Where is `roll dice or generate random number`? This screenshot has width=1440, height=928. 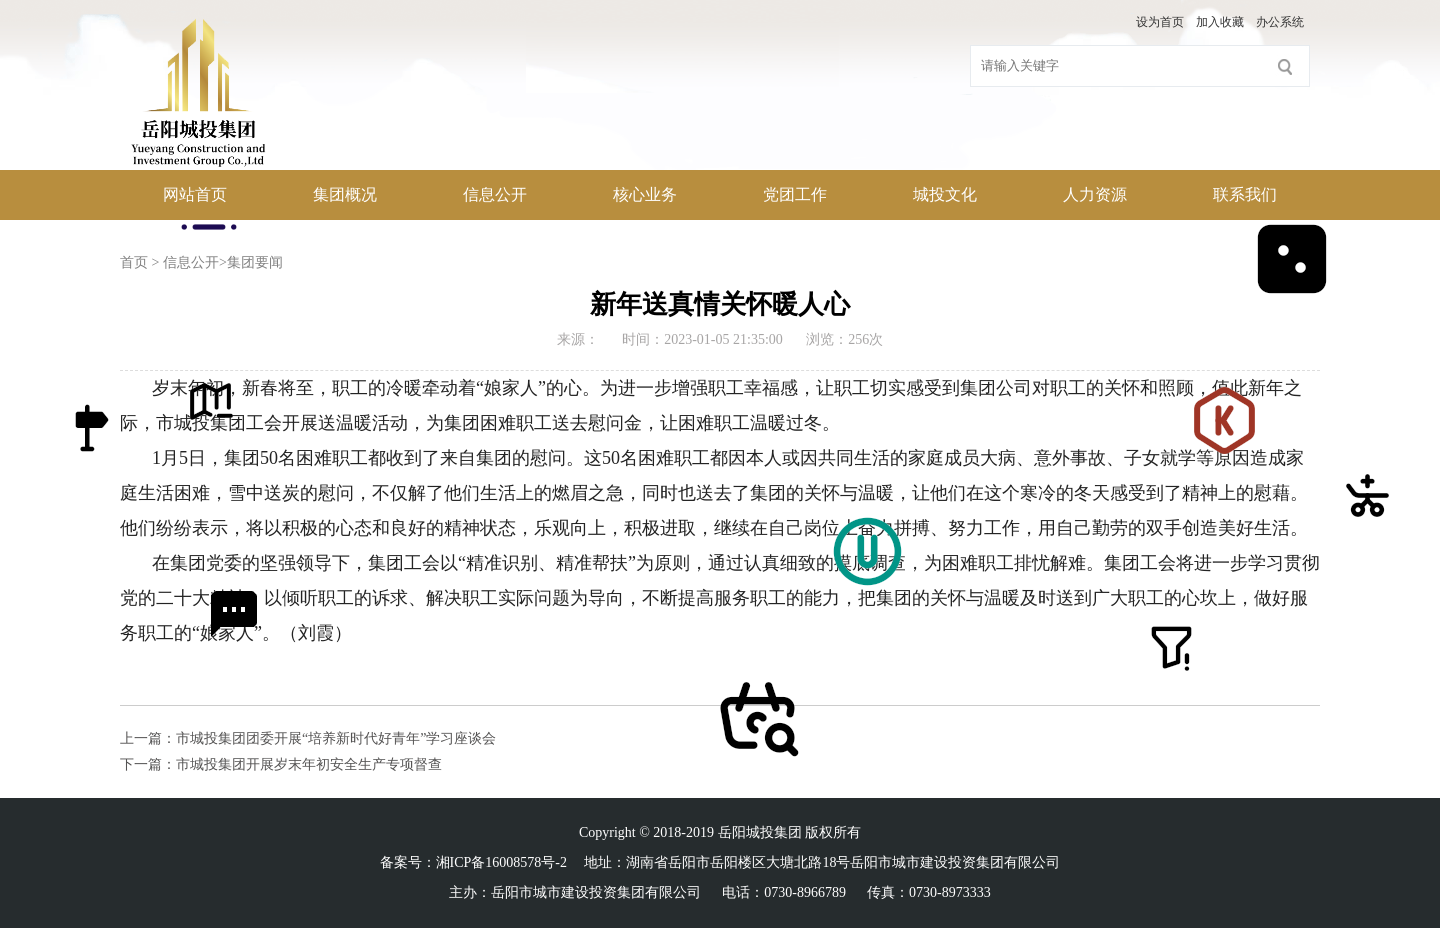 roll dice or generate random number is located at coordinates (1292, 259).